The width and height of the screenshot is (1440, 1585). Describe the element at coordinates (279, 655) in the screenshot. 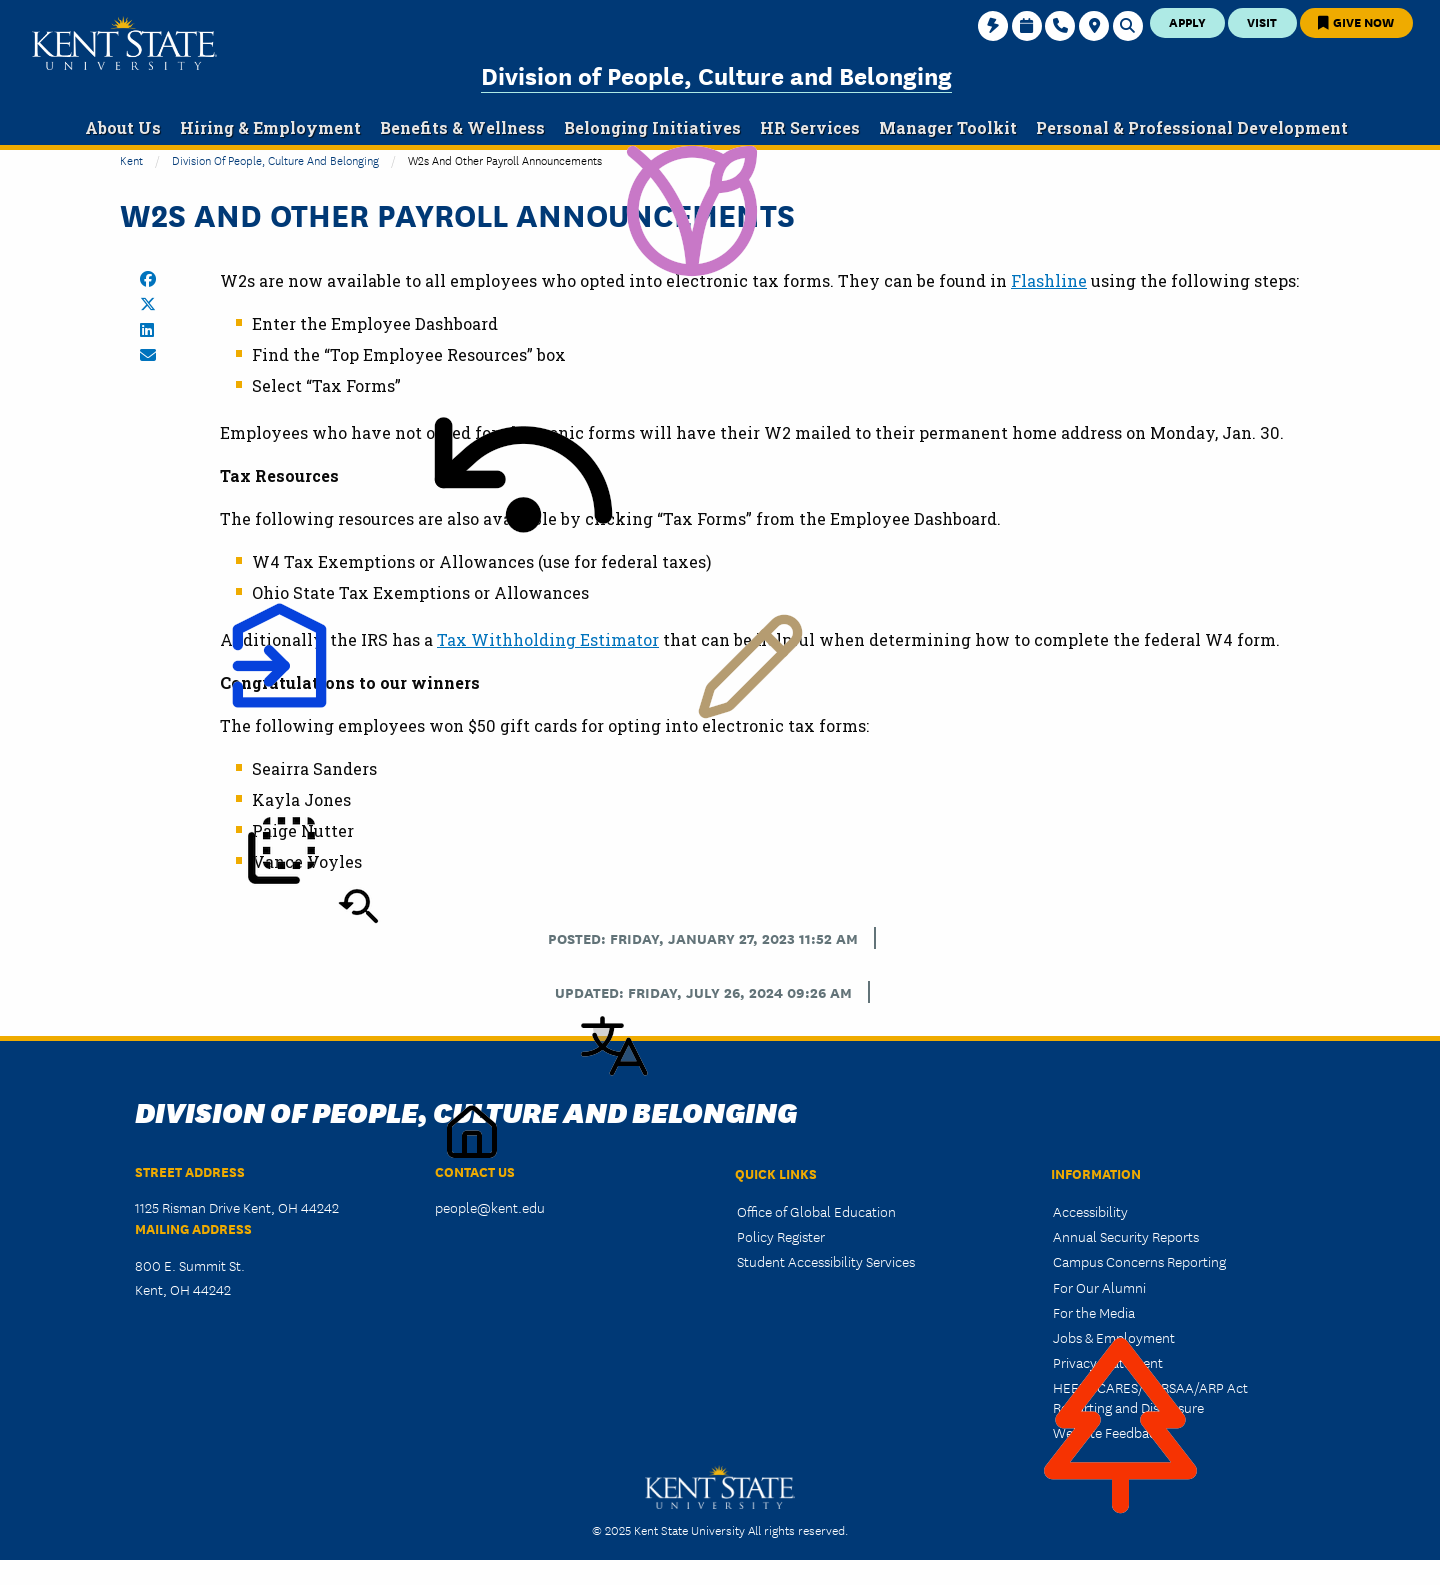

I see `transfer funds or items into an account` at that location.